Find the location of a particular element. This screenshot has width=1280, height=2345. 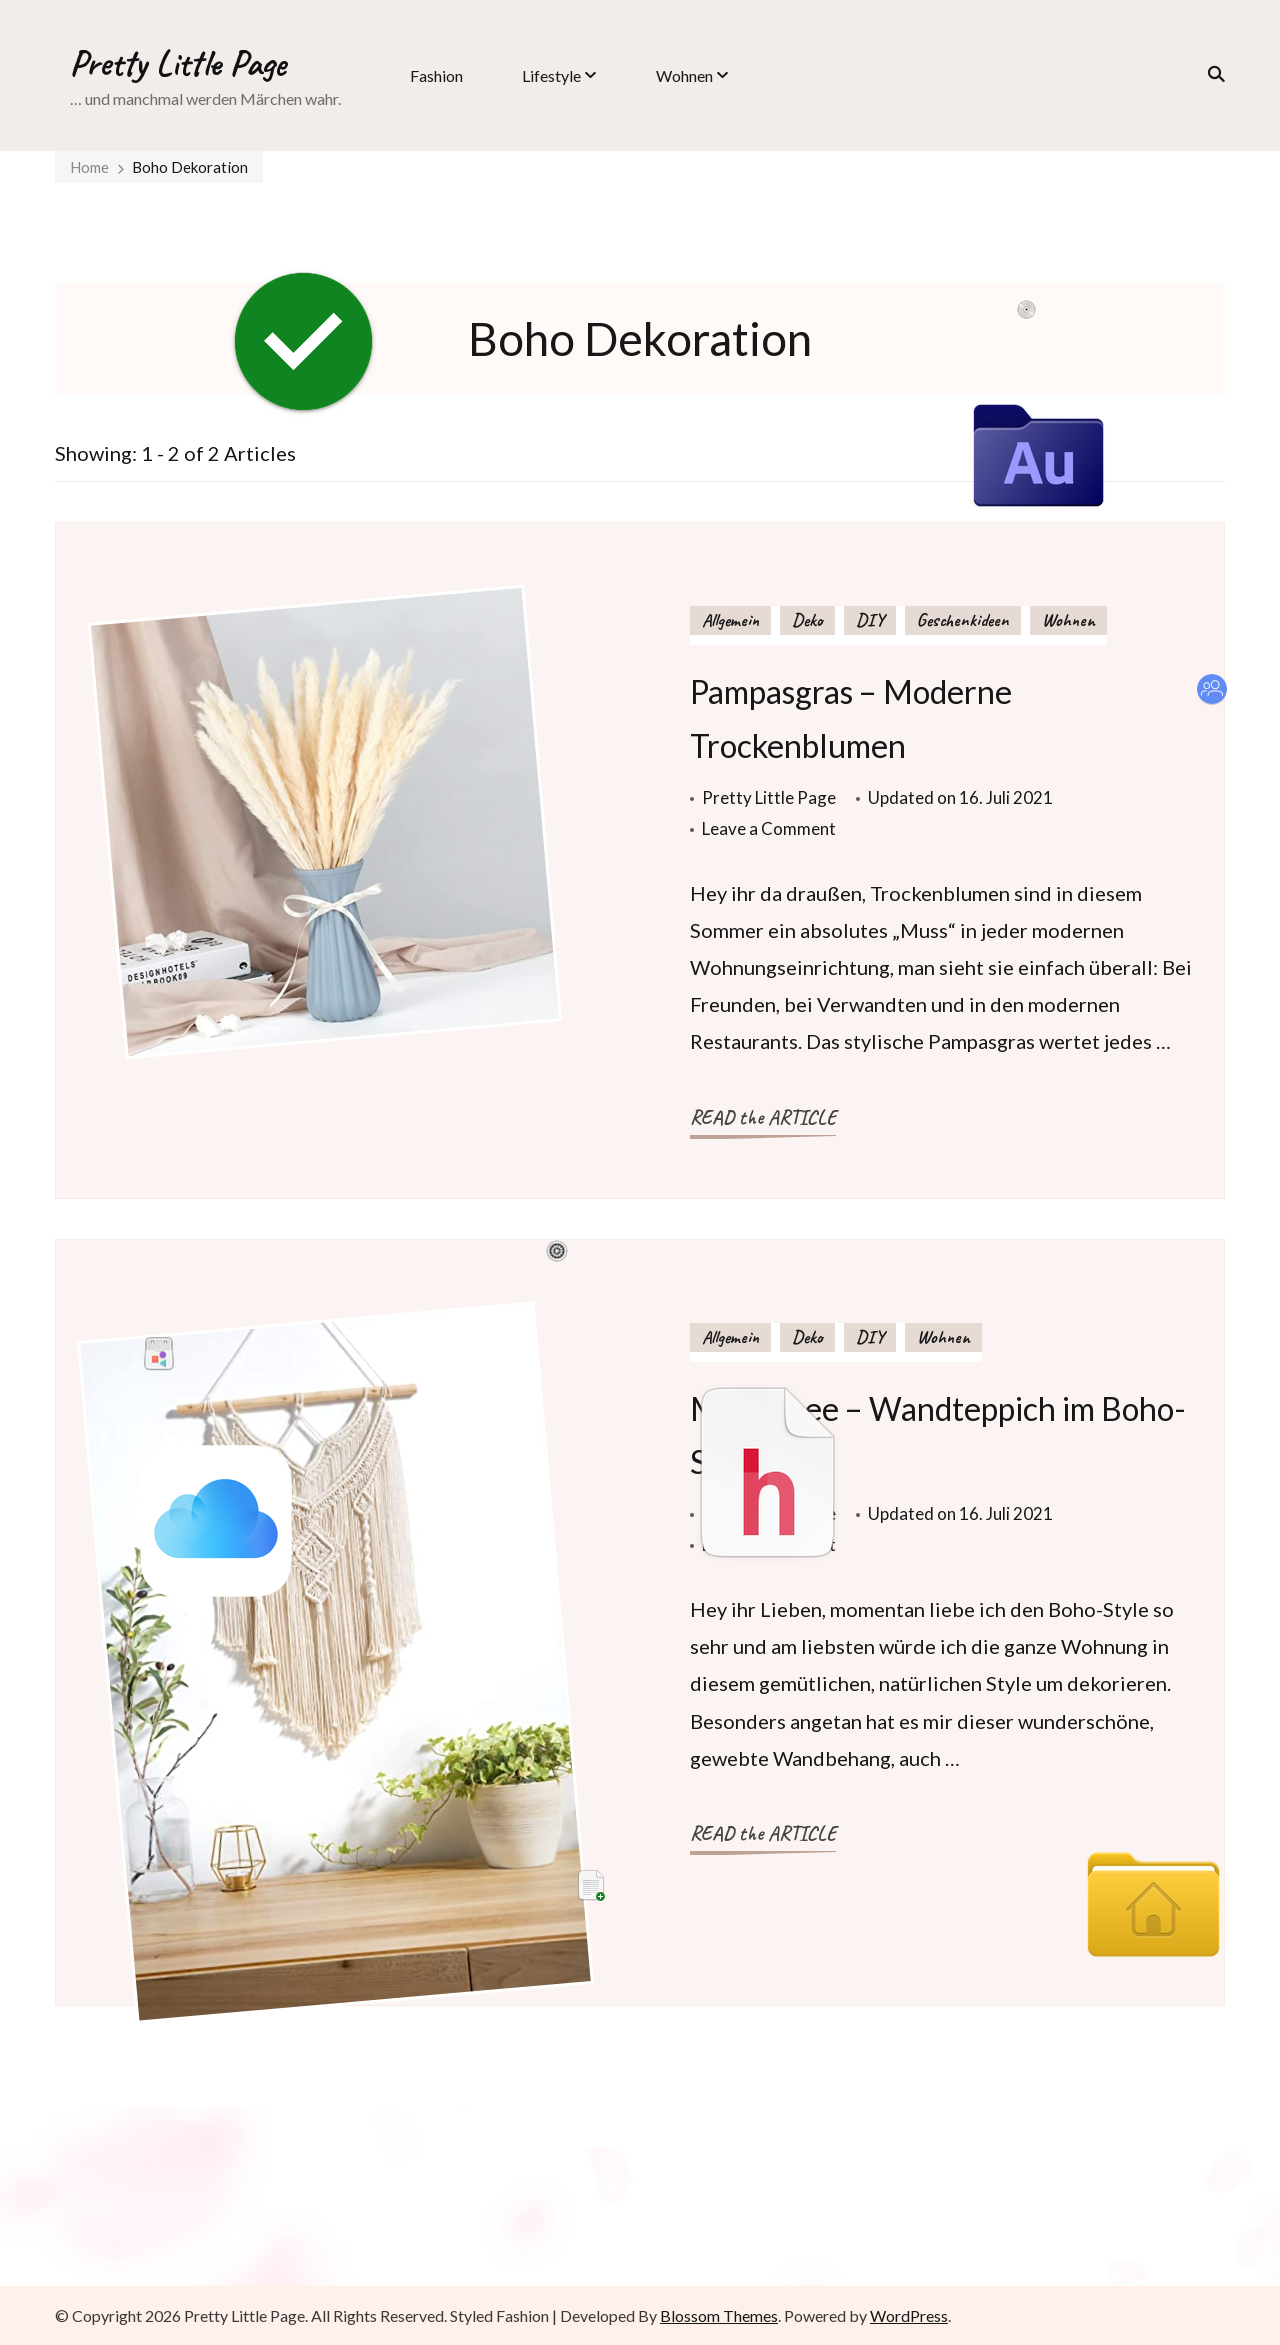

c/c++ header file is located at coordinates (767, 1472).